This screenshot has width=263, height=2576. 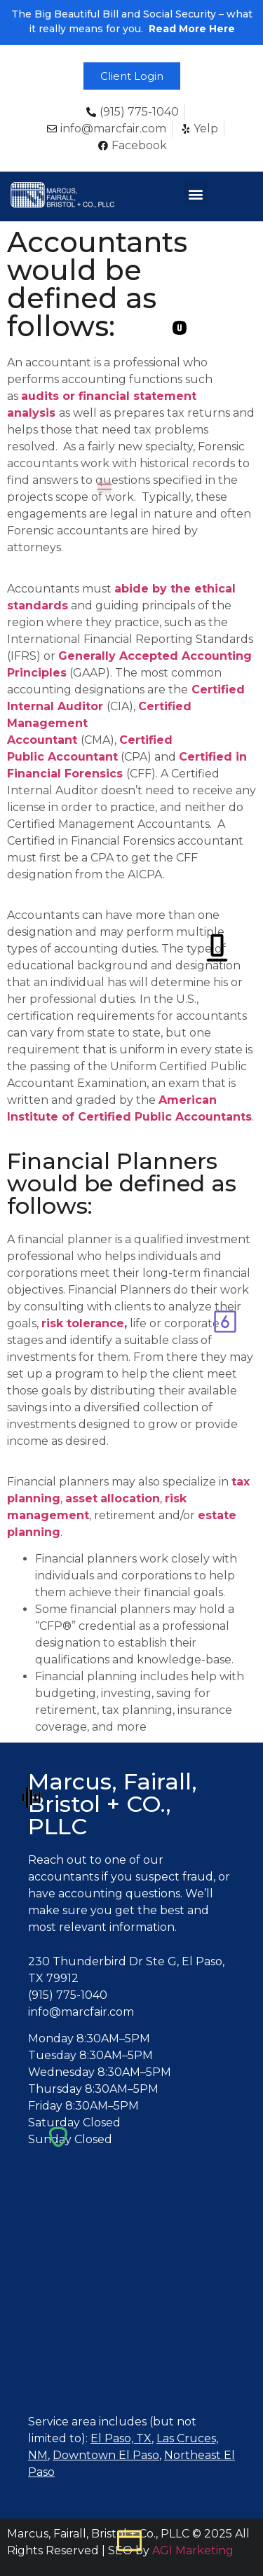 What do you see at coordinates (31, 1797) in the screenshot?
I see `view audio waveform or sound visualization` at bounding box center [31, 1797].